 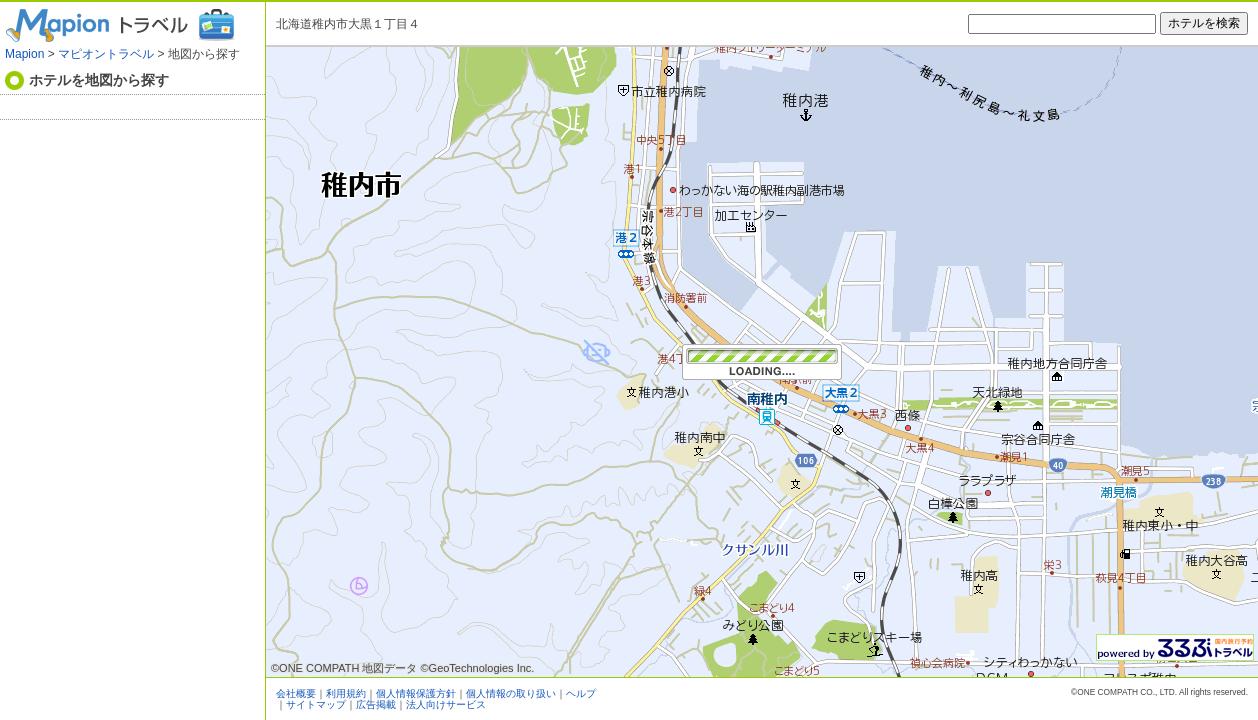 I want to click on face mask not required, so click(x=596, y=352).